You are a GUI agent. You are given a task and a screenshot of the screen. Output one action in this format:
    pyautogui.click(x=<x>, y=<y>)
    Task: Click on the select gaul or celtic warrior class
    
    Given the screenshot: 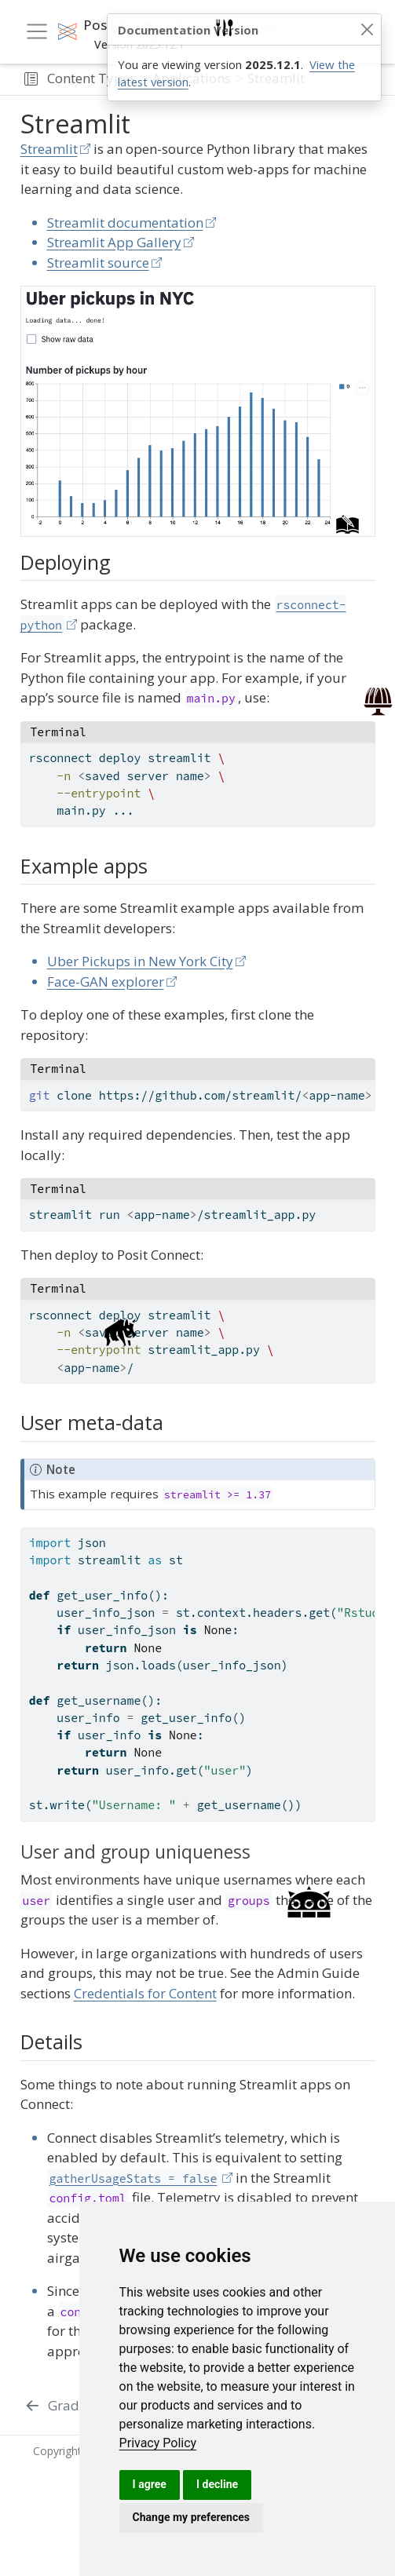 What is the action you would take?
    pyautogui.click(x=309, y=1903)
    